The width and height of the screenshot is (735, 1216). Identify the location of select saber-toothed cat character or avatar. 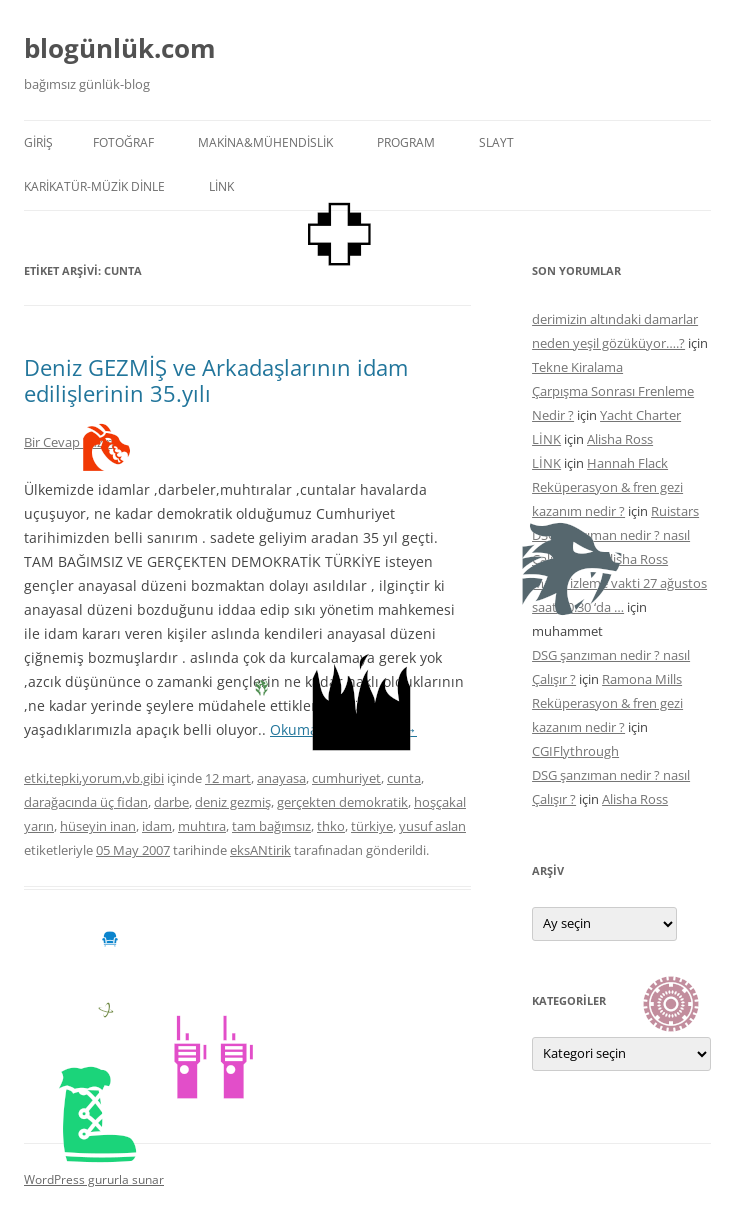
(572, 569).